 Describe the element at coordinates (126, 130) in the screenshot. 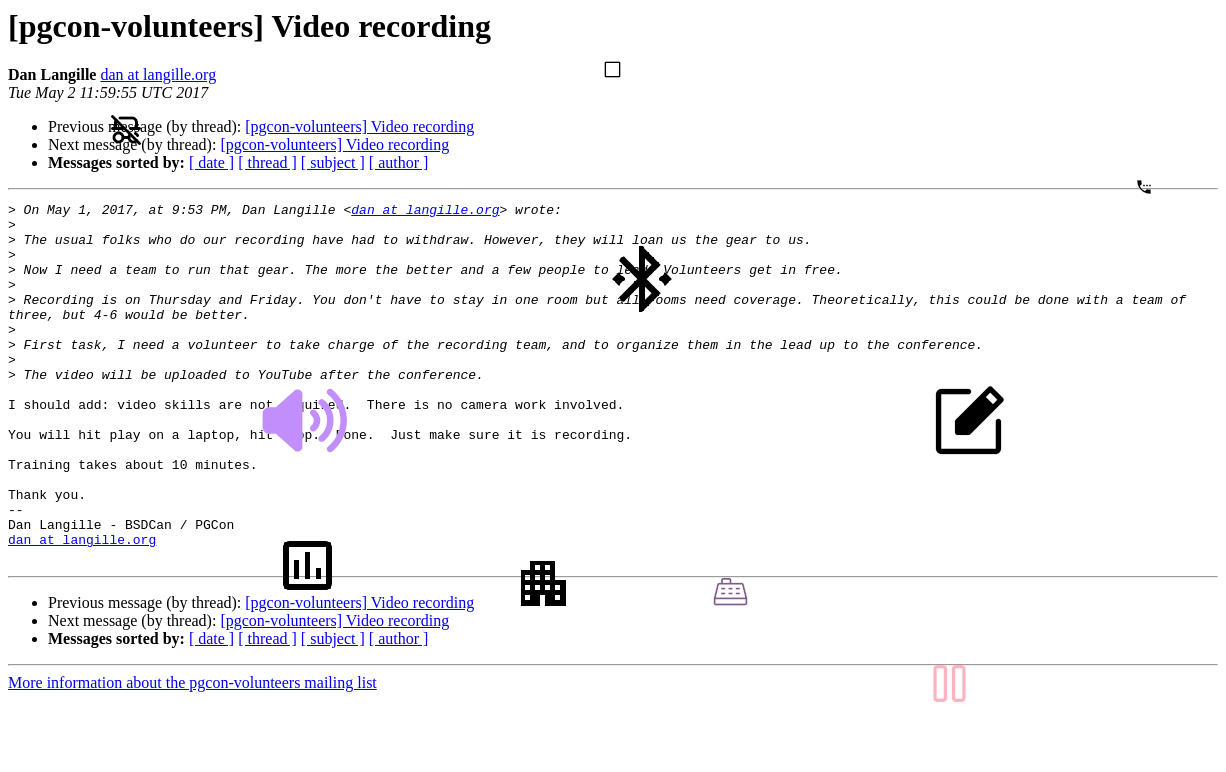

I see `disable incognito or private browsing mode` at that location.